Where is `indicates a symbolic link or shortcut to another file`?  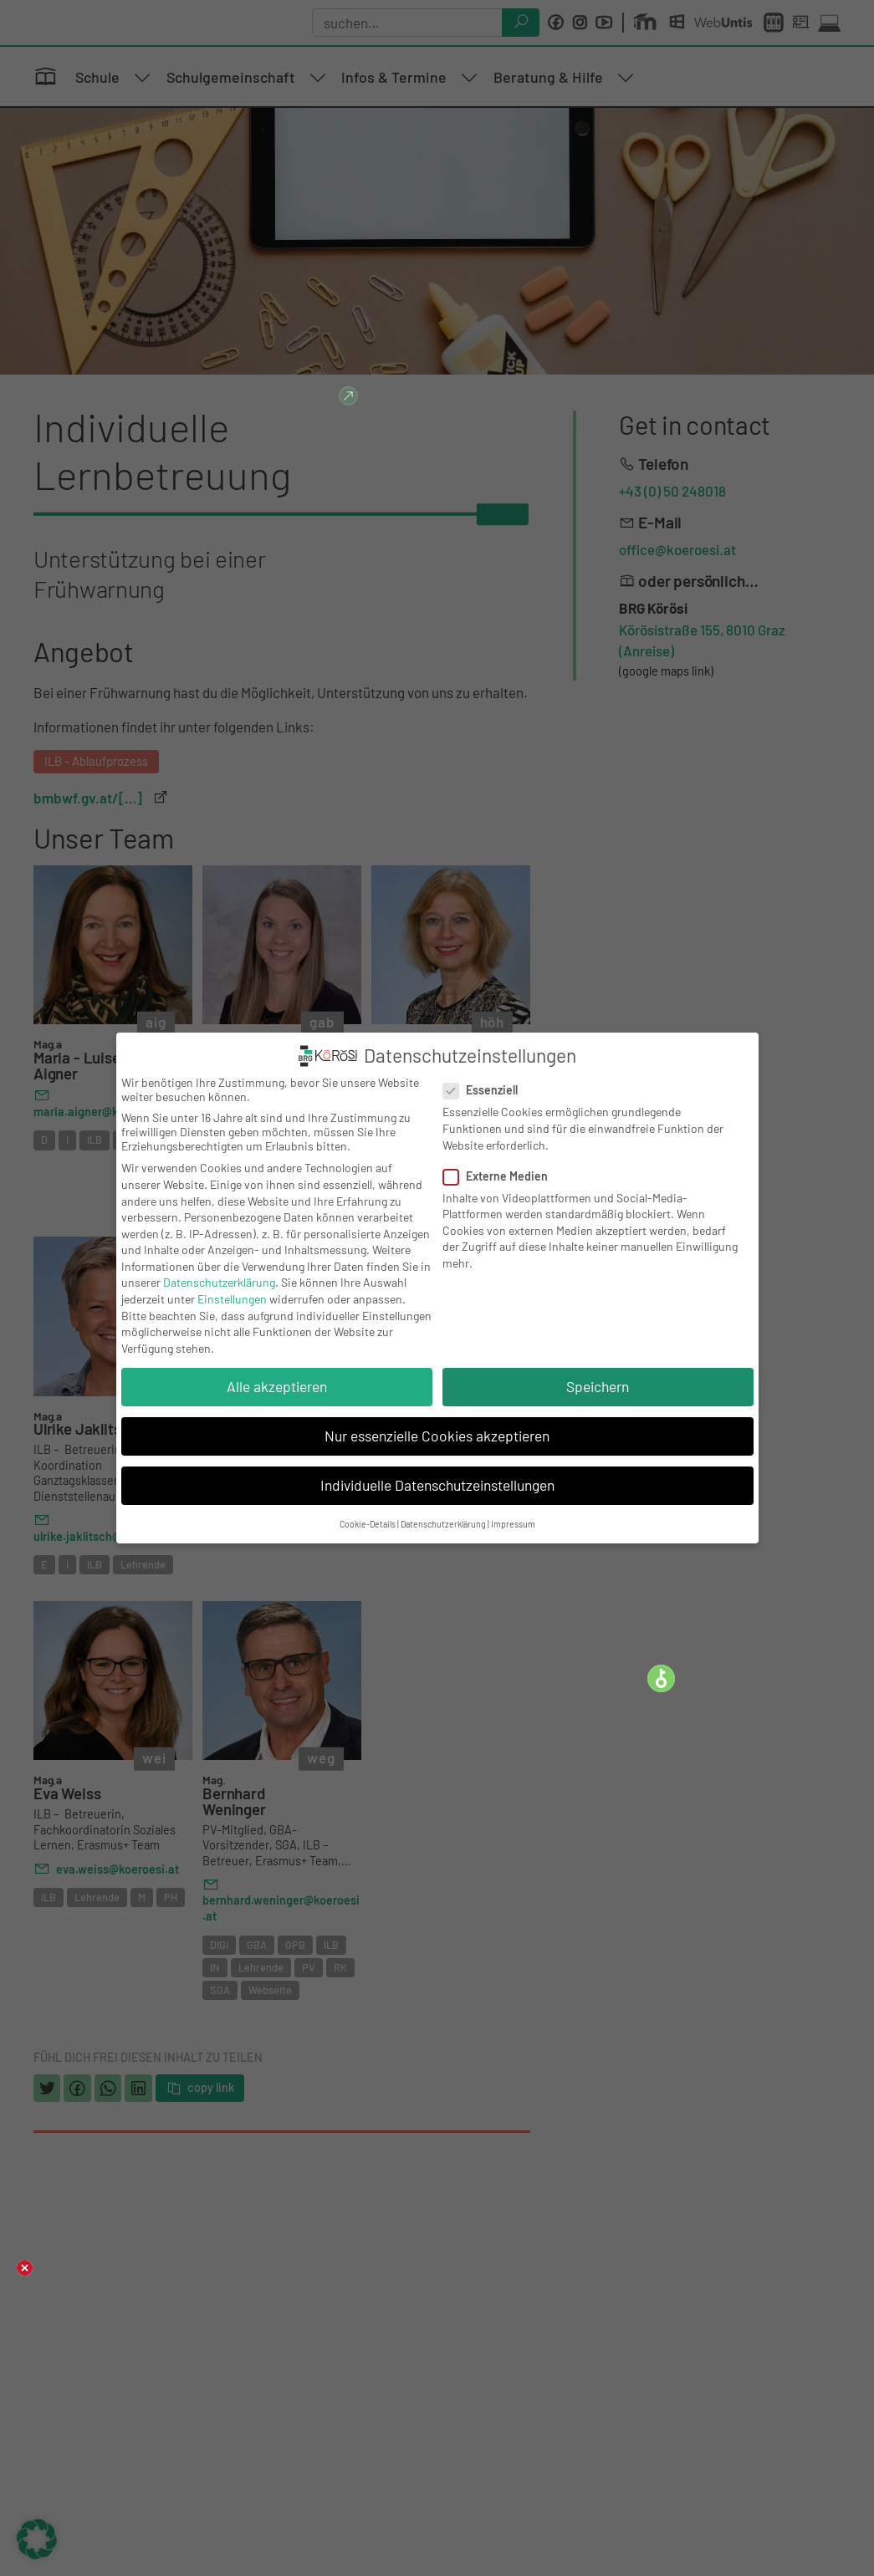
indicates a symbolic link or shortcut to another file is located at coordinates (348, 395).